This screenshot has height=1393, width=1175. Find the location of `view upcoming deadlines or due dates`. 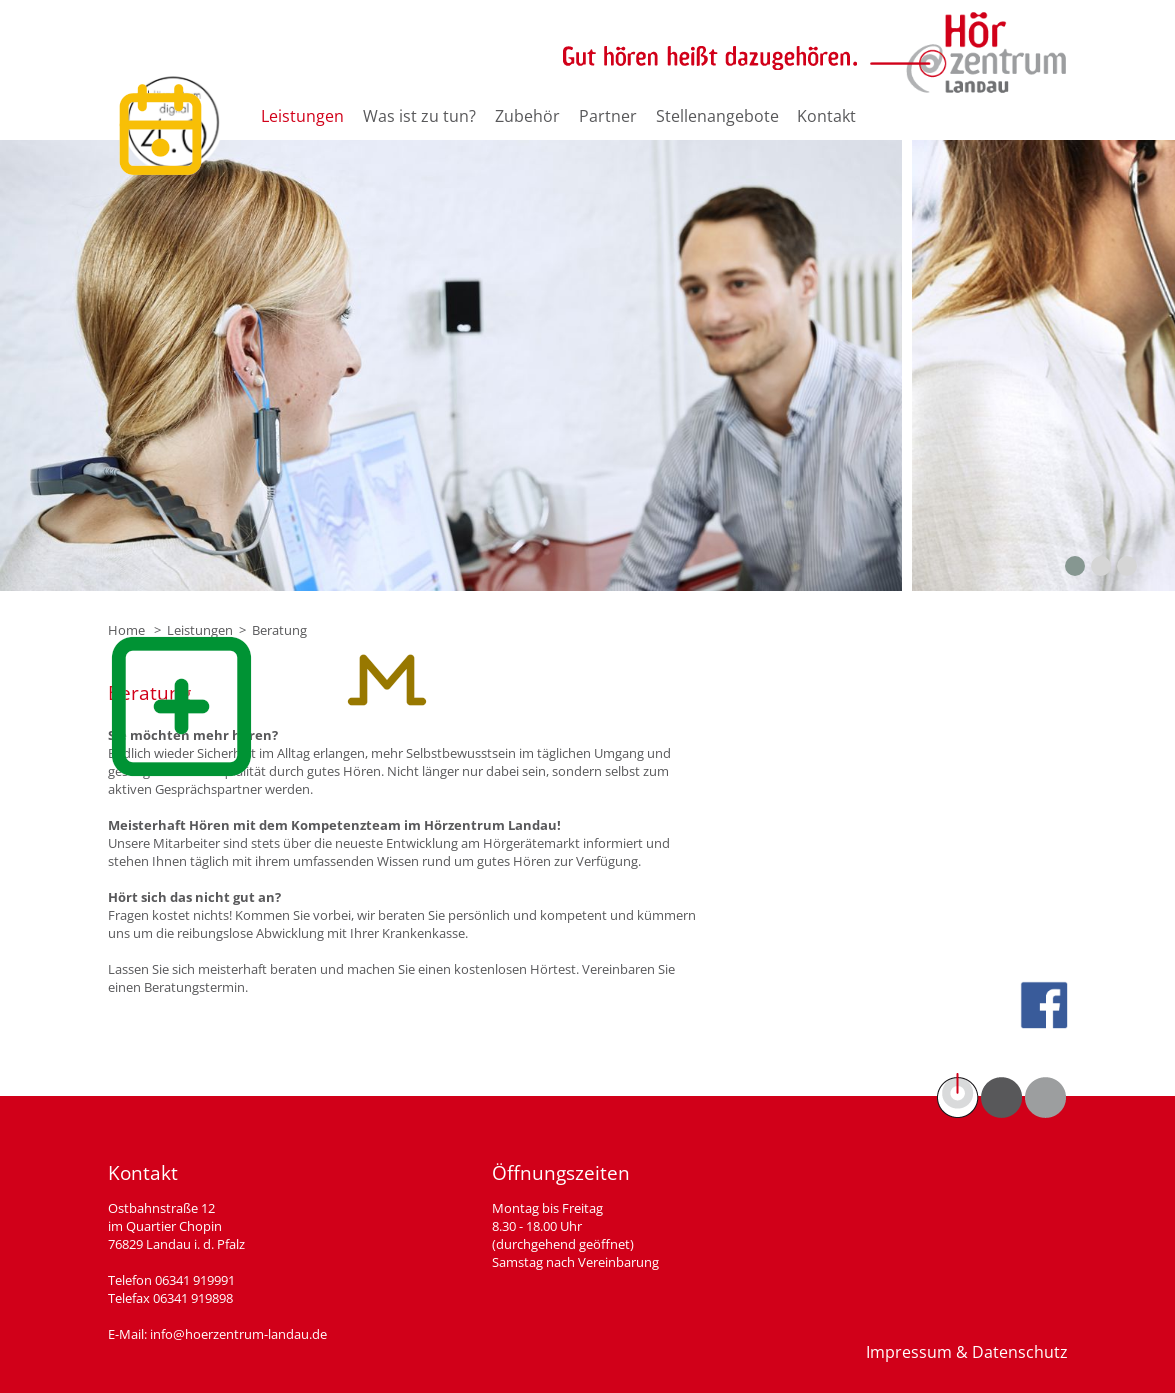

view upcoming deadlines or due dates is located at coordinates (160, 129).